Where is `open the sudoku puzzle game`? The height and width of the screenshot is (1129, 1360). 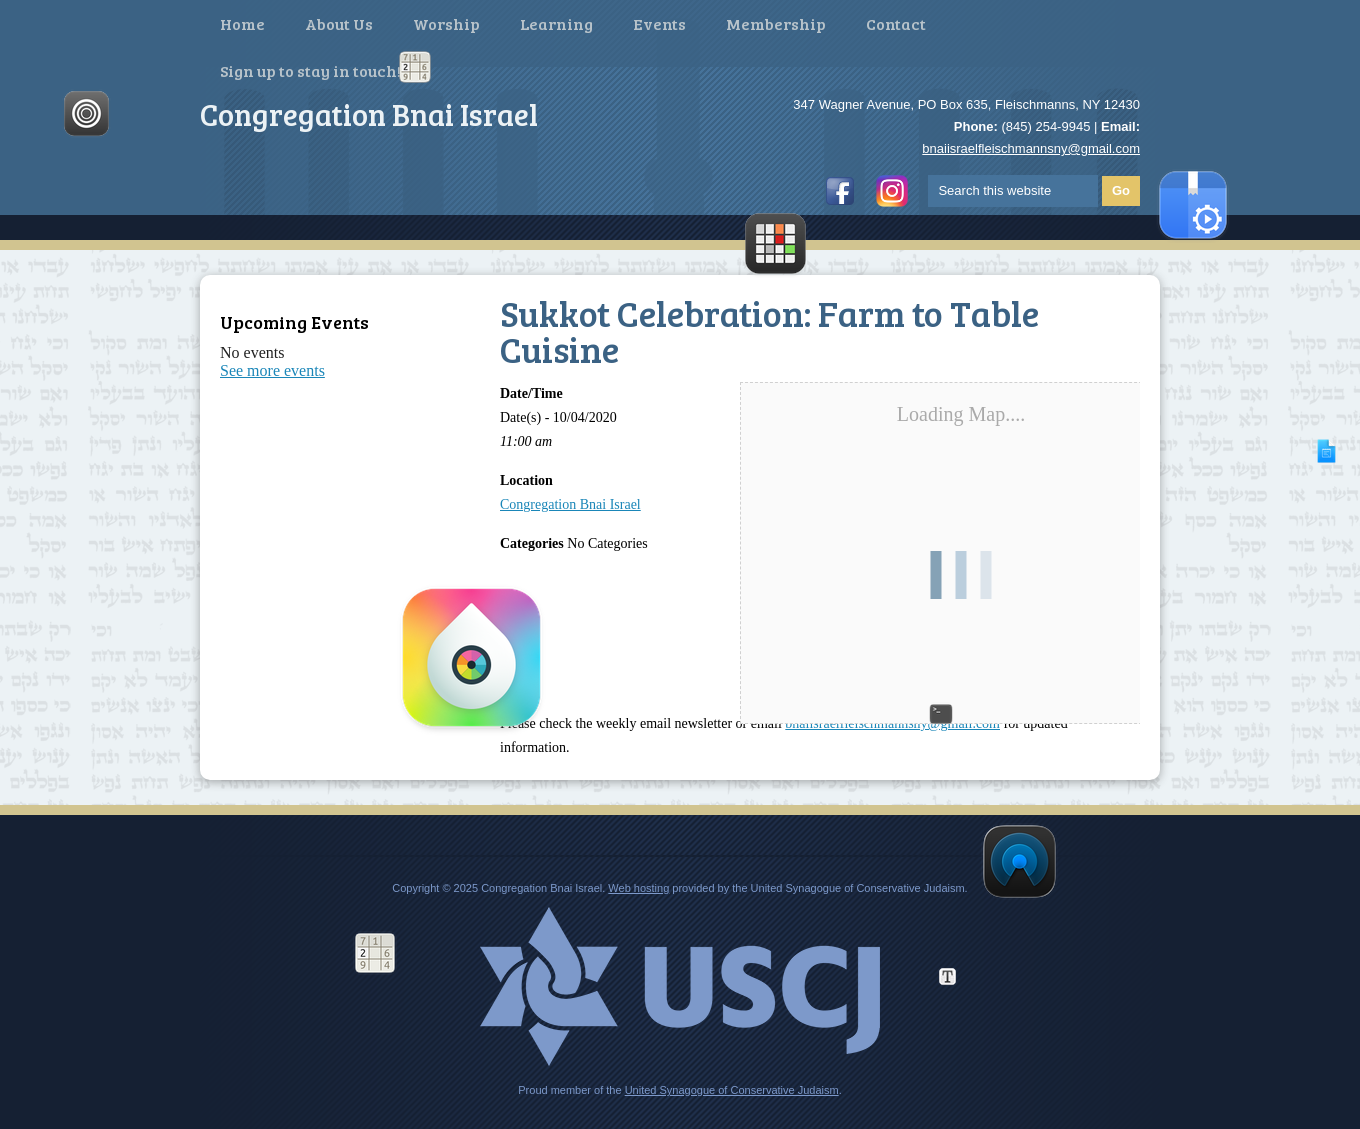
open the sudoku puzzle game is located at coordinates (375, 953).